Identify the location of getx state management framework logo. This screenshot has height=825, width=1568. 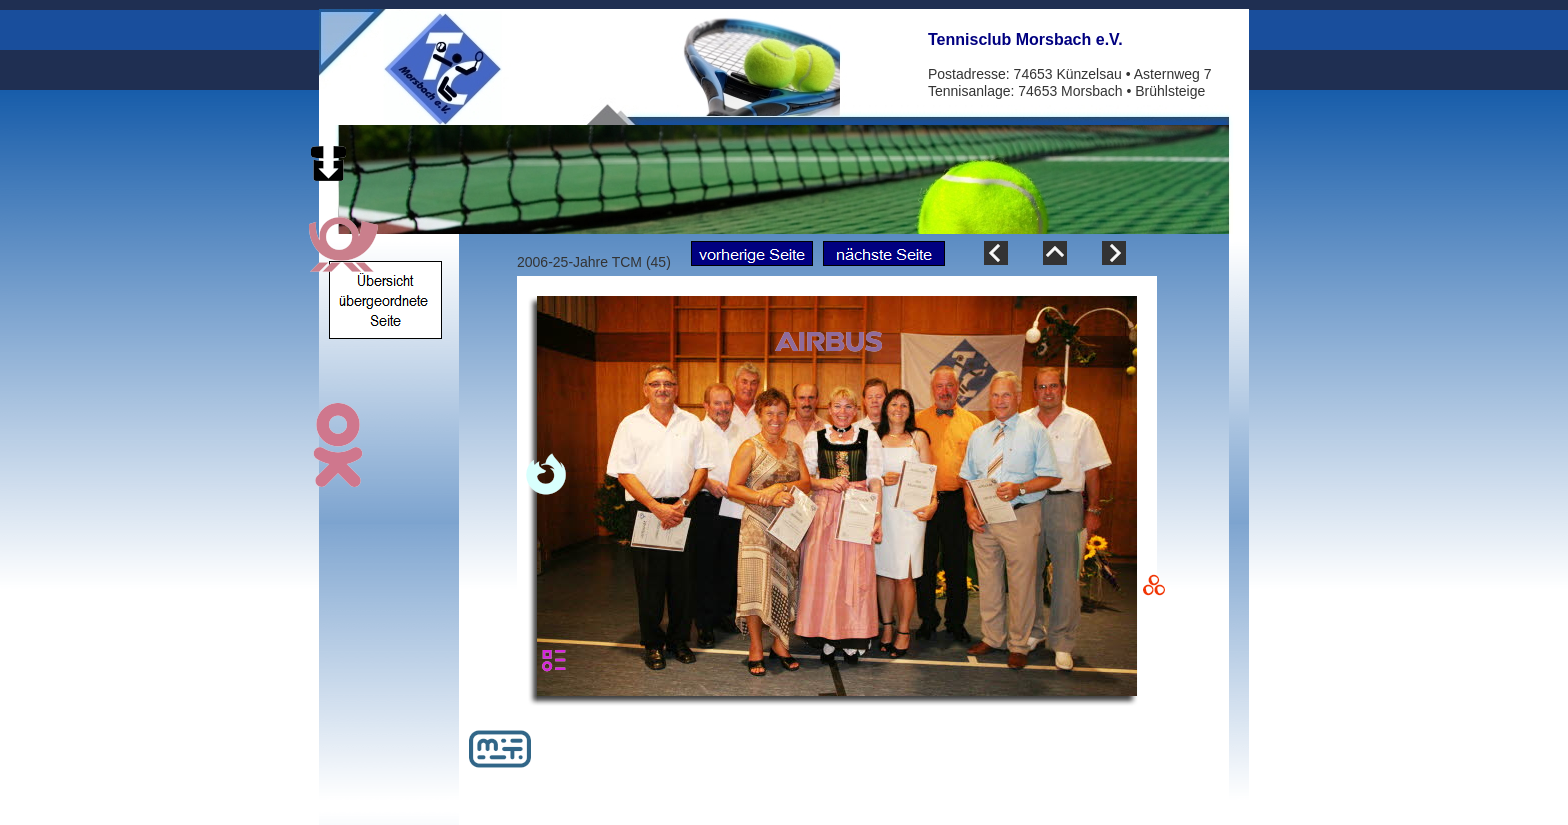
(1154, 585).